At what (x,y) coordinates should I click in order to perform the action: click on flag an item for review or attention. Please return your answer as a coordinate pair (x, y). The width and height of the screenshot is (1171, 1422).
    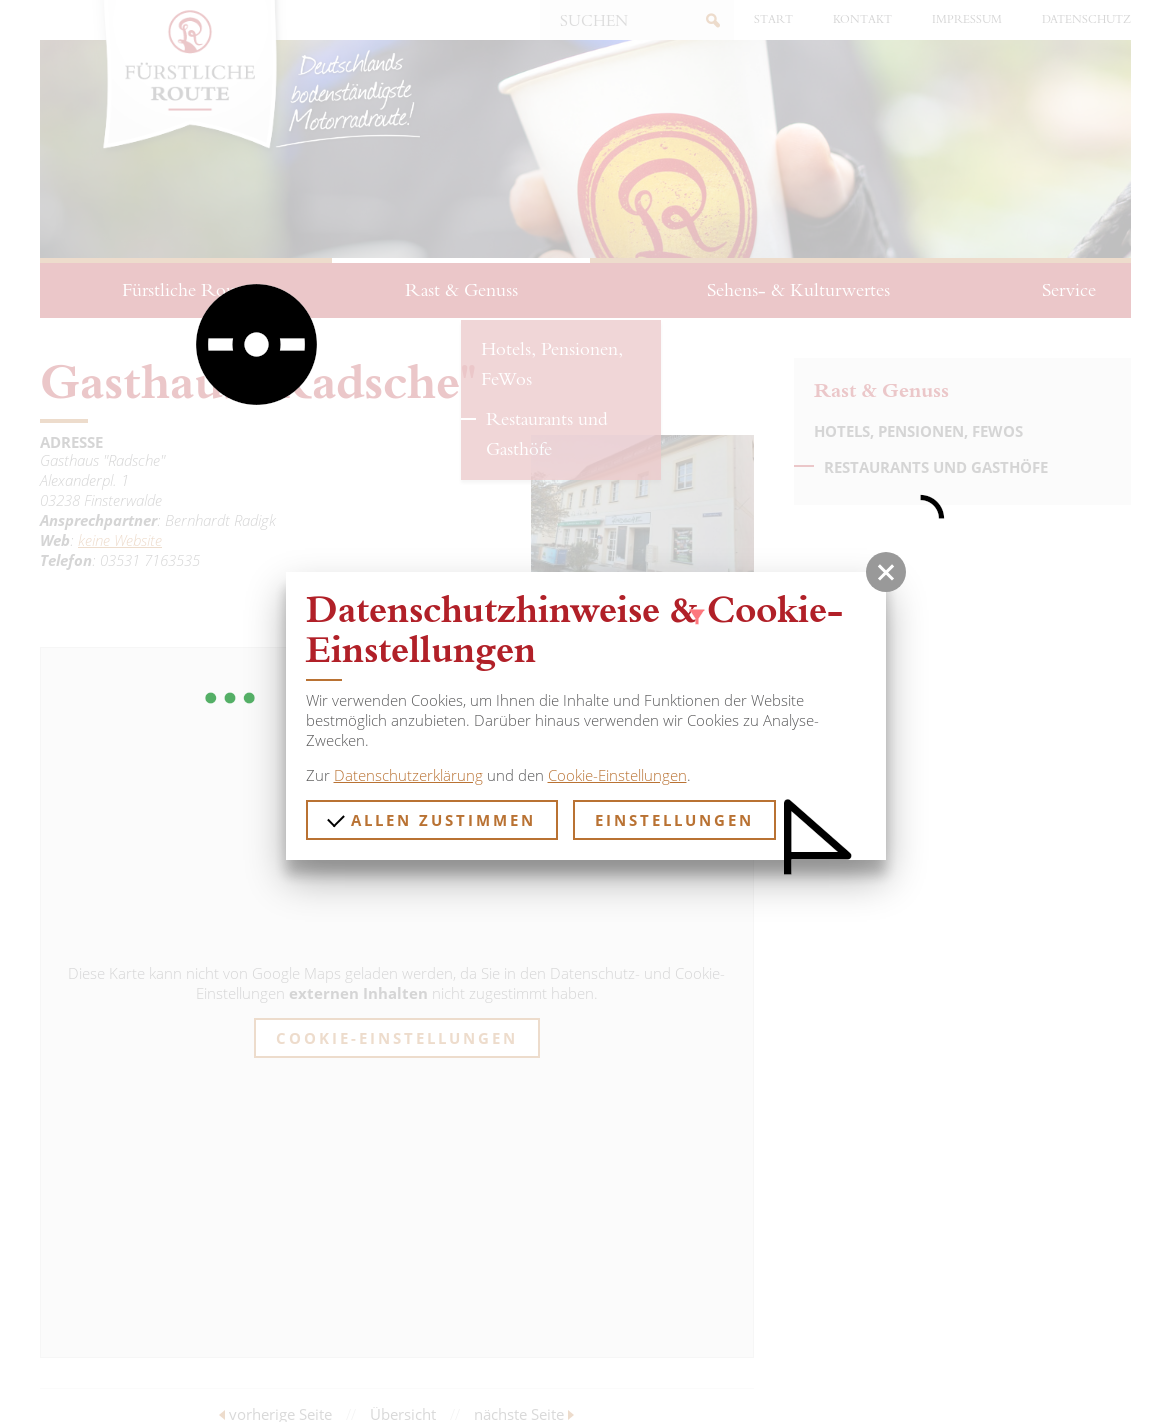
    Looking at the image, I should click on (814, 837).